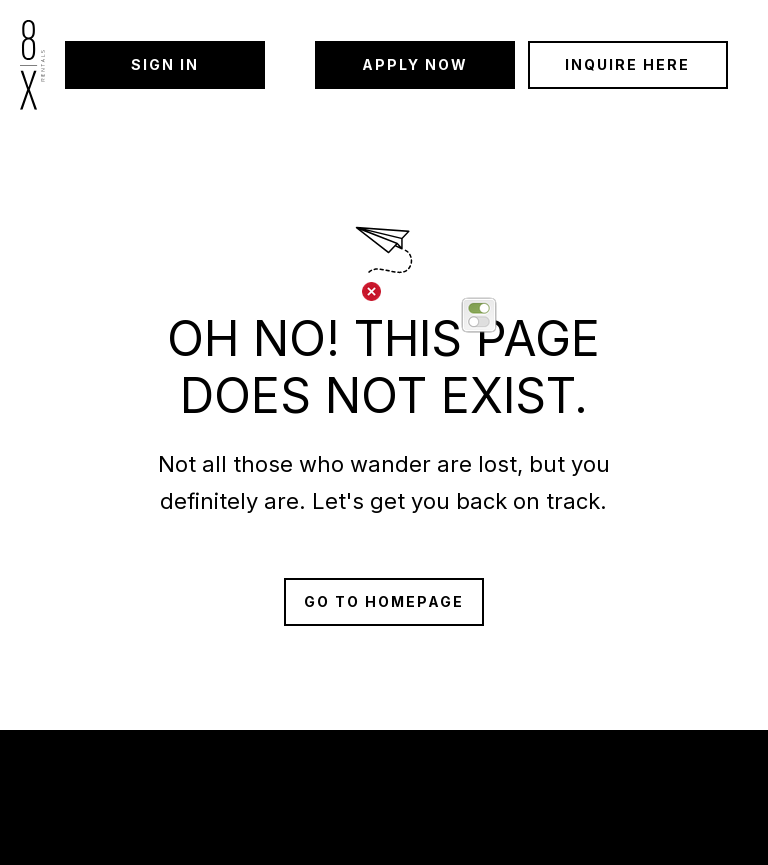  I want to click on stop or cancel the current action, so click(371, 291).